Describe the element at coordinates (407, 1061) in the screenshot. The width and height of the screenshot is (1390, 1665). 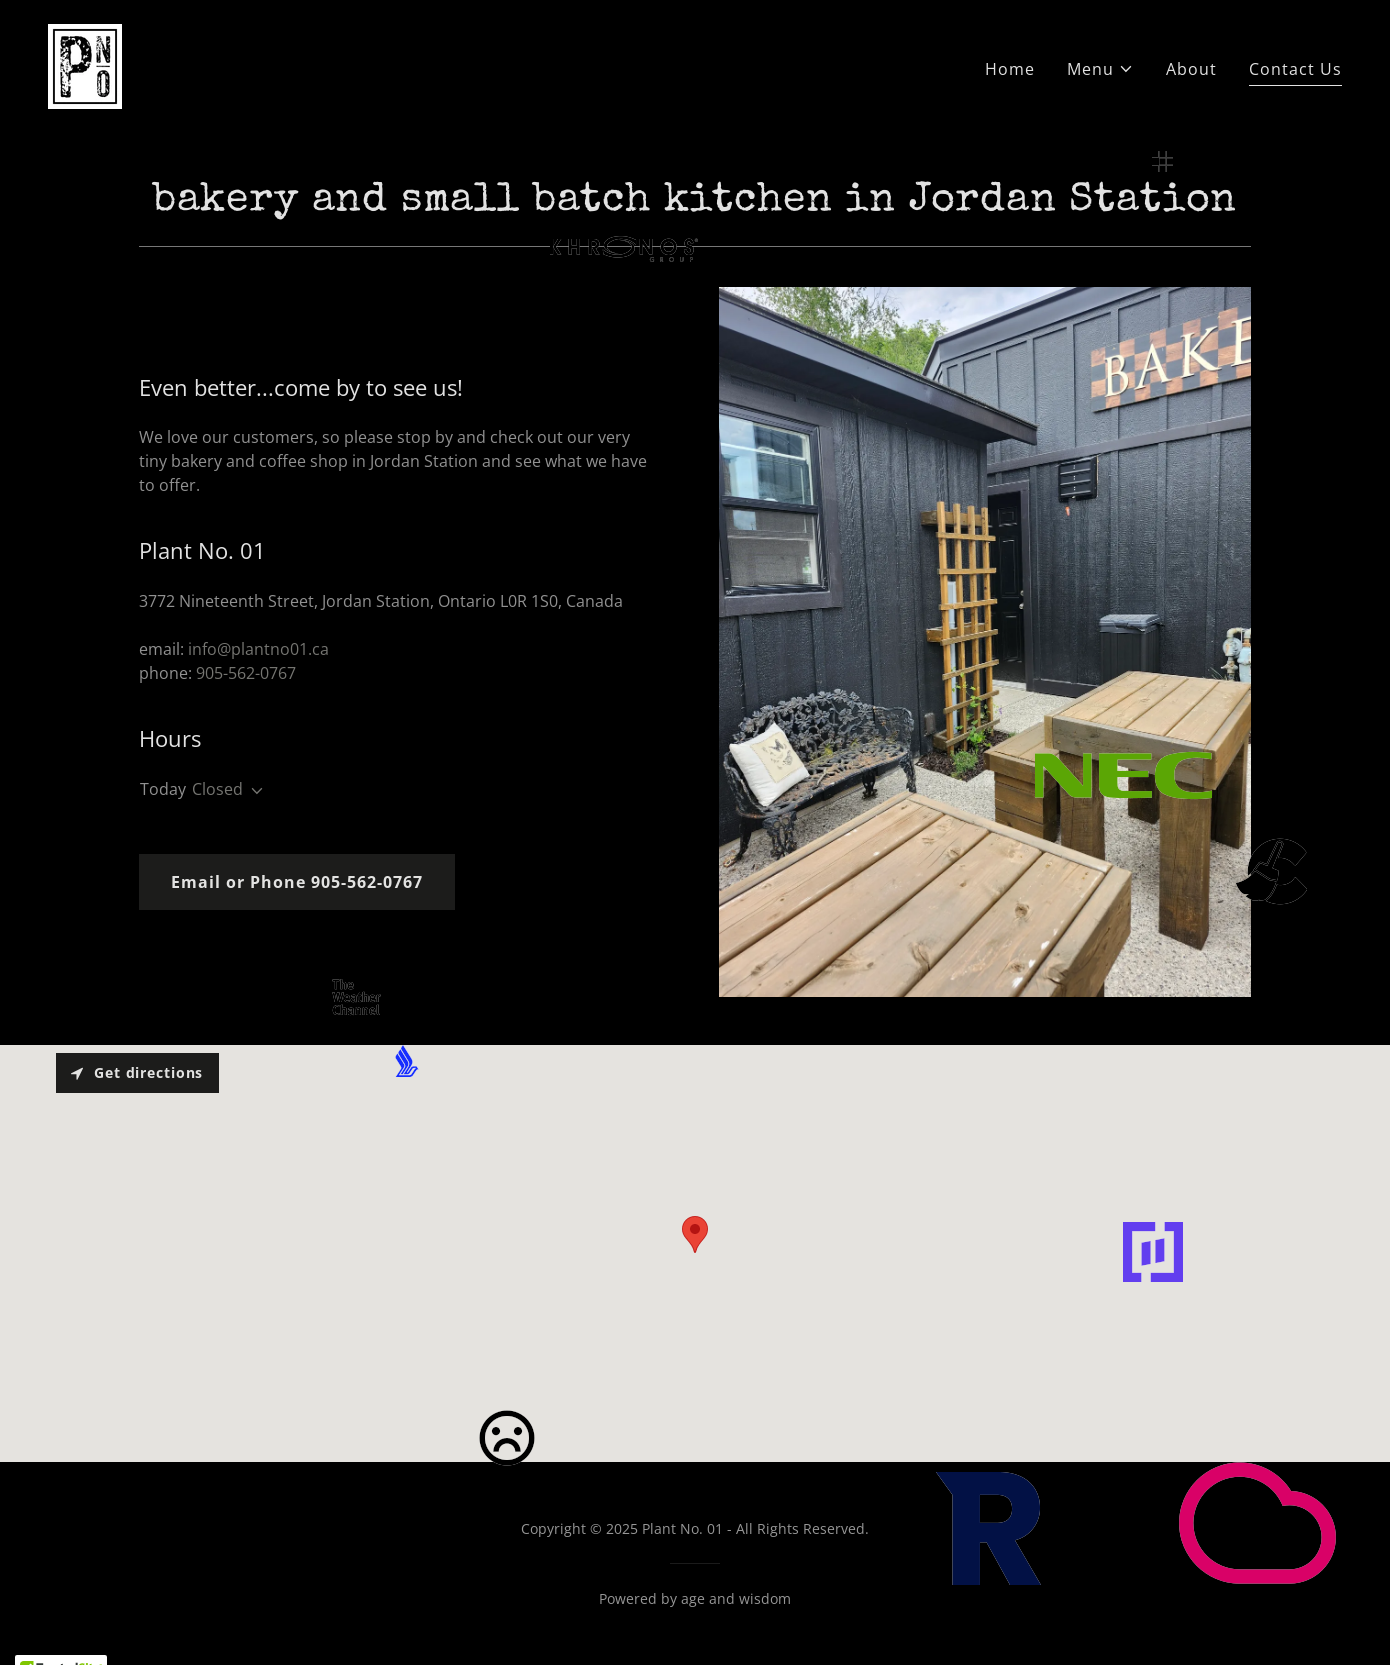
I see `Singapore Airlines app or website` at that location.